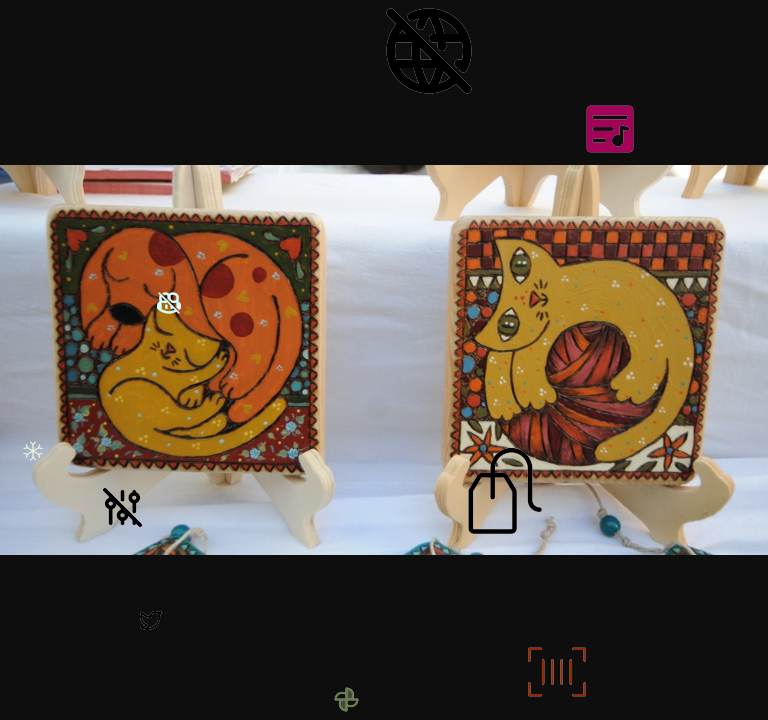  I want to click on open twitter, so click(151, 620).